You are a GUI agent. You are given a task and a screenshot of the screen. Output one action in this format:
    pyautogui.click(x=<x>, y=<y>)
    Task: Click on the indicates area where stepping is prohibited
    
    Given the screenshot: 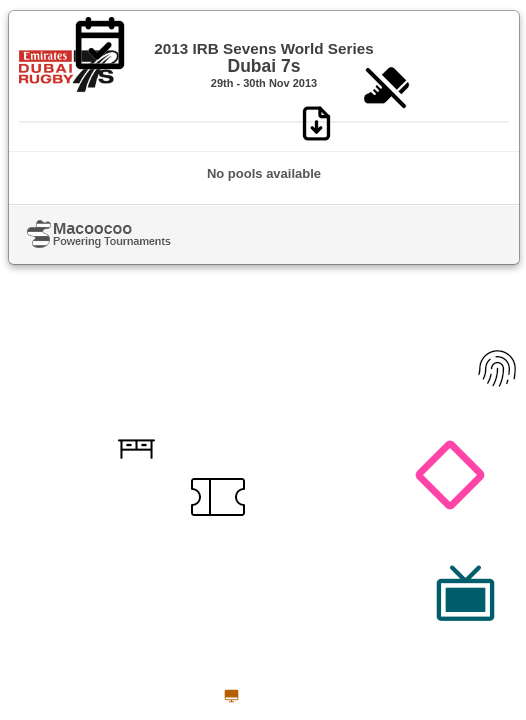 What is the action you would take?
    pyautogui.click(x=387, y=86)
    